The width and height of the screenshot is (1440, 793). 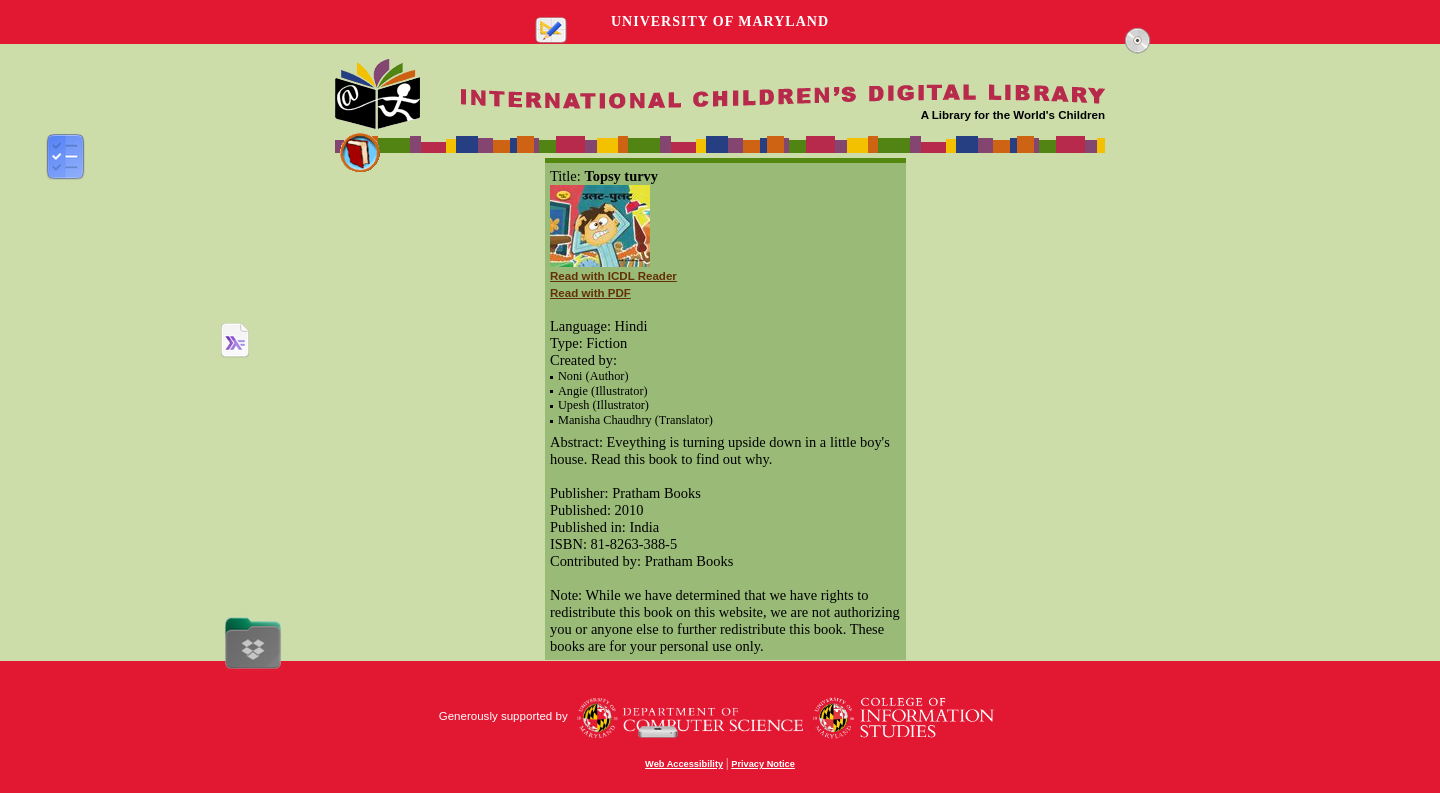 What do you see at coordinates (65, 156) in the screenshot?
I see `open work-related software center` at bounding box center [65, 156].